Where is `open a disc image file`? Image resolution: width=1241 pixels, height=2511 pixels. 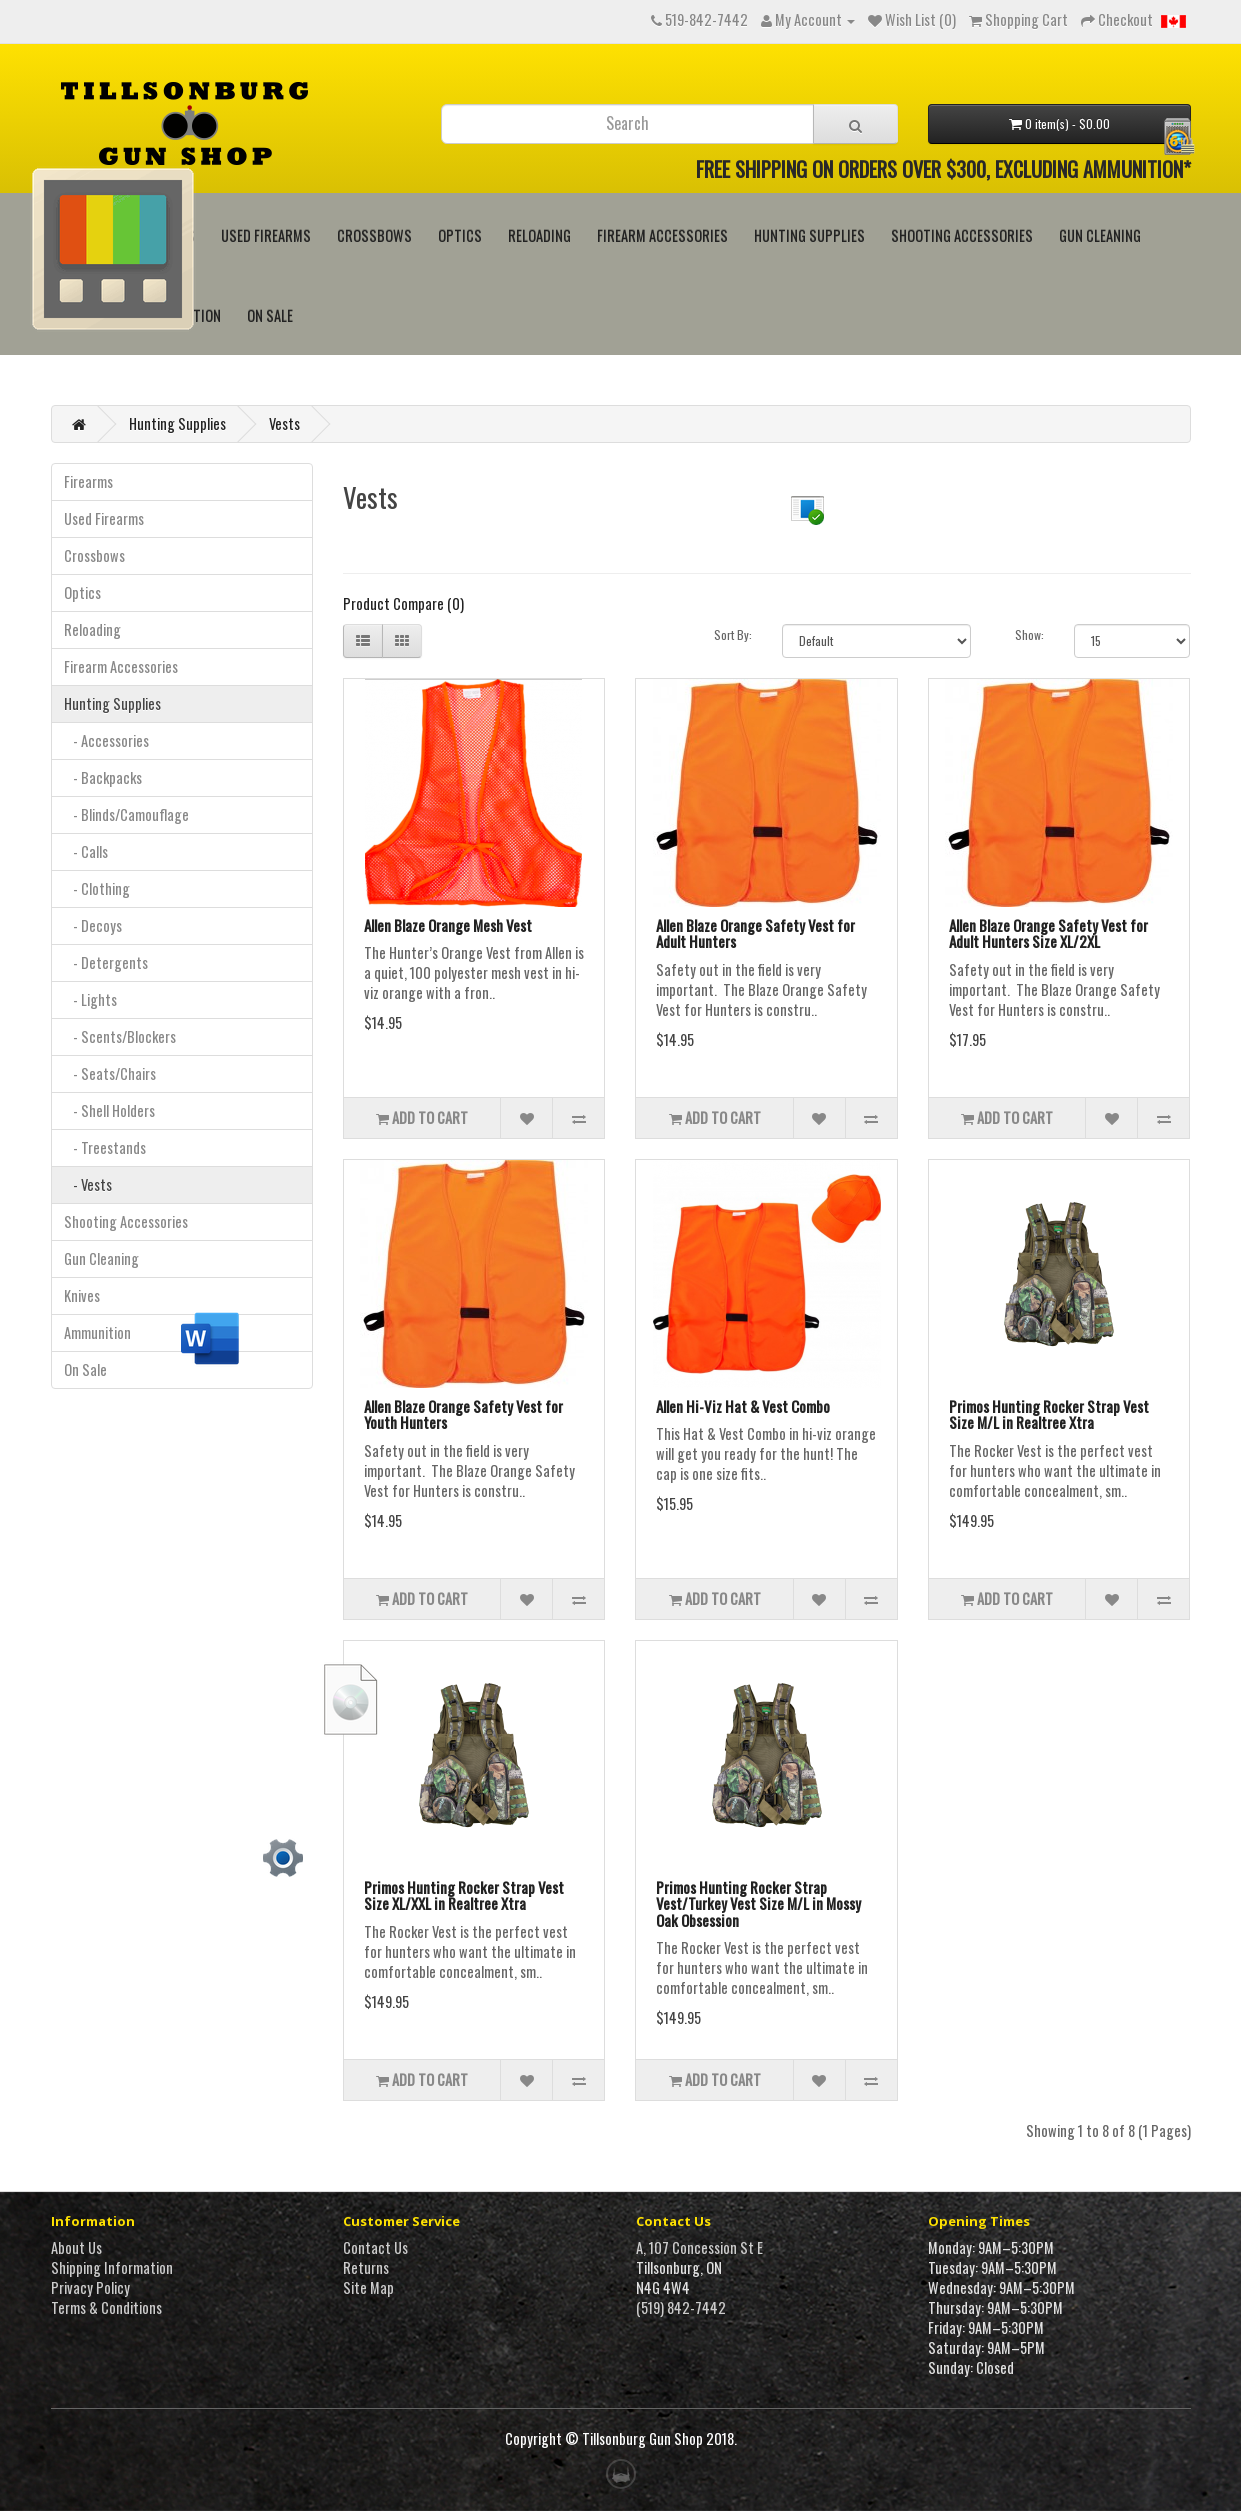 open a disc image file is located at coordinates (350, 1699).